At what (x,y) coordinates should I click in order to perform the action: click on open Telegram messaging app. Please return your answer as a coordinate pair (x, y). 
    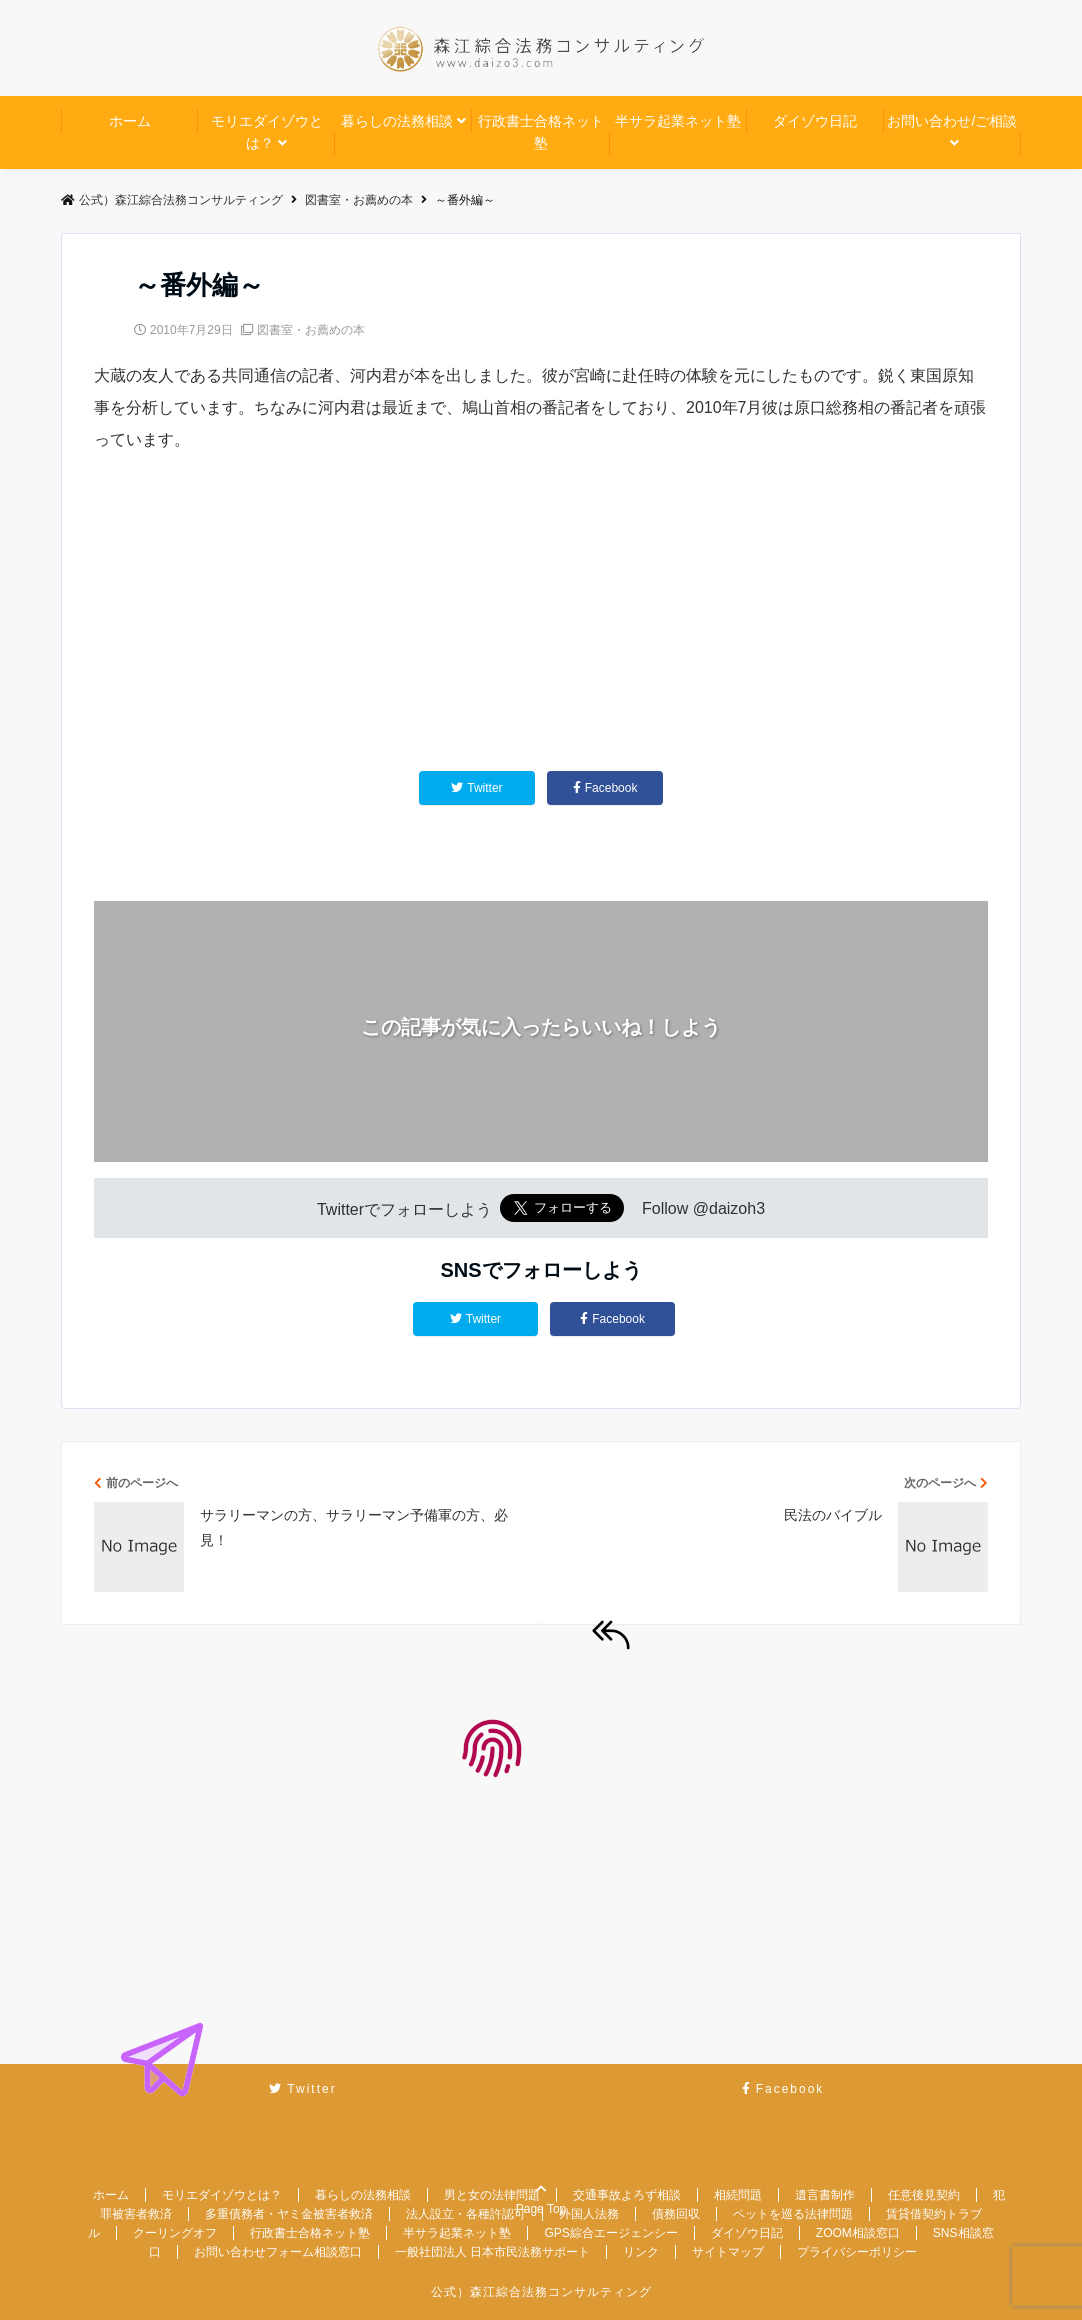
    Looking at the image, I should click on (165, 2061).